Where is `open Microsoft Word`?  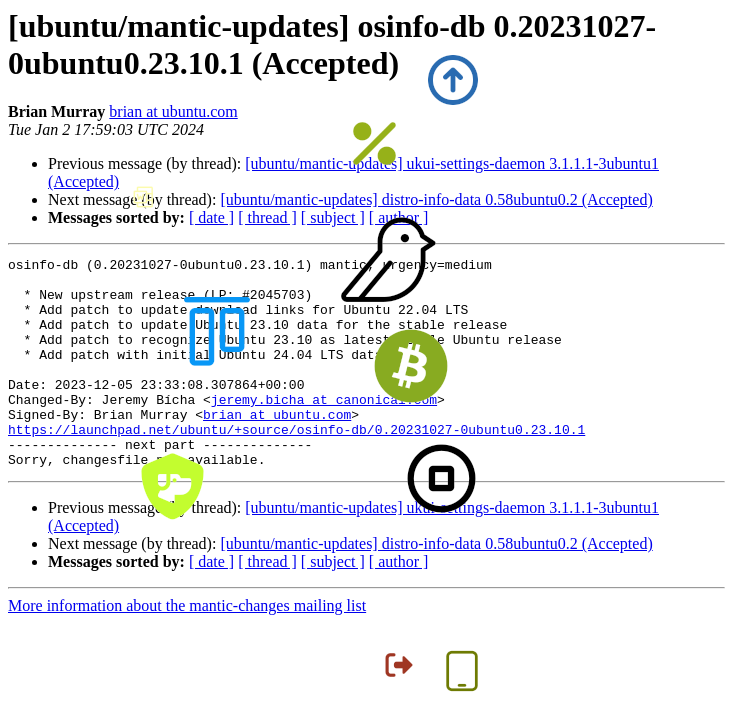
open Microsoft Word is located at coordinates (144, 197).